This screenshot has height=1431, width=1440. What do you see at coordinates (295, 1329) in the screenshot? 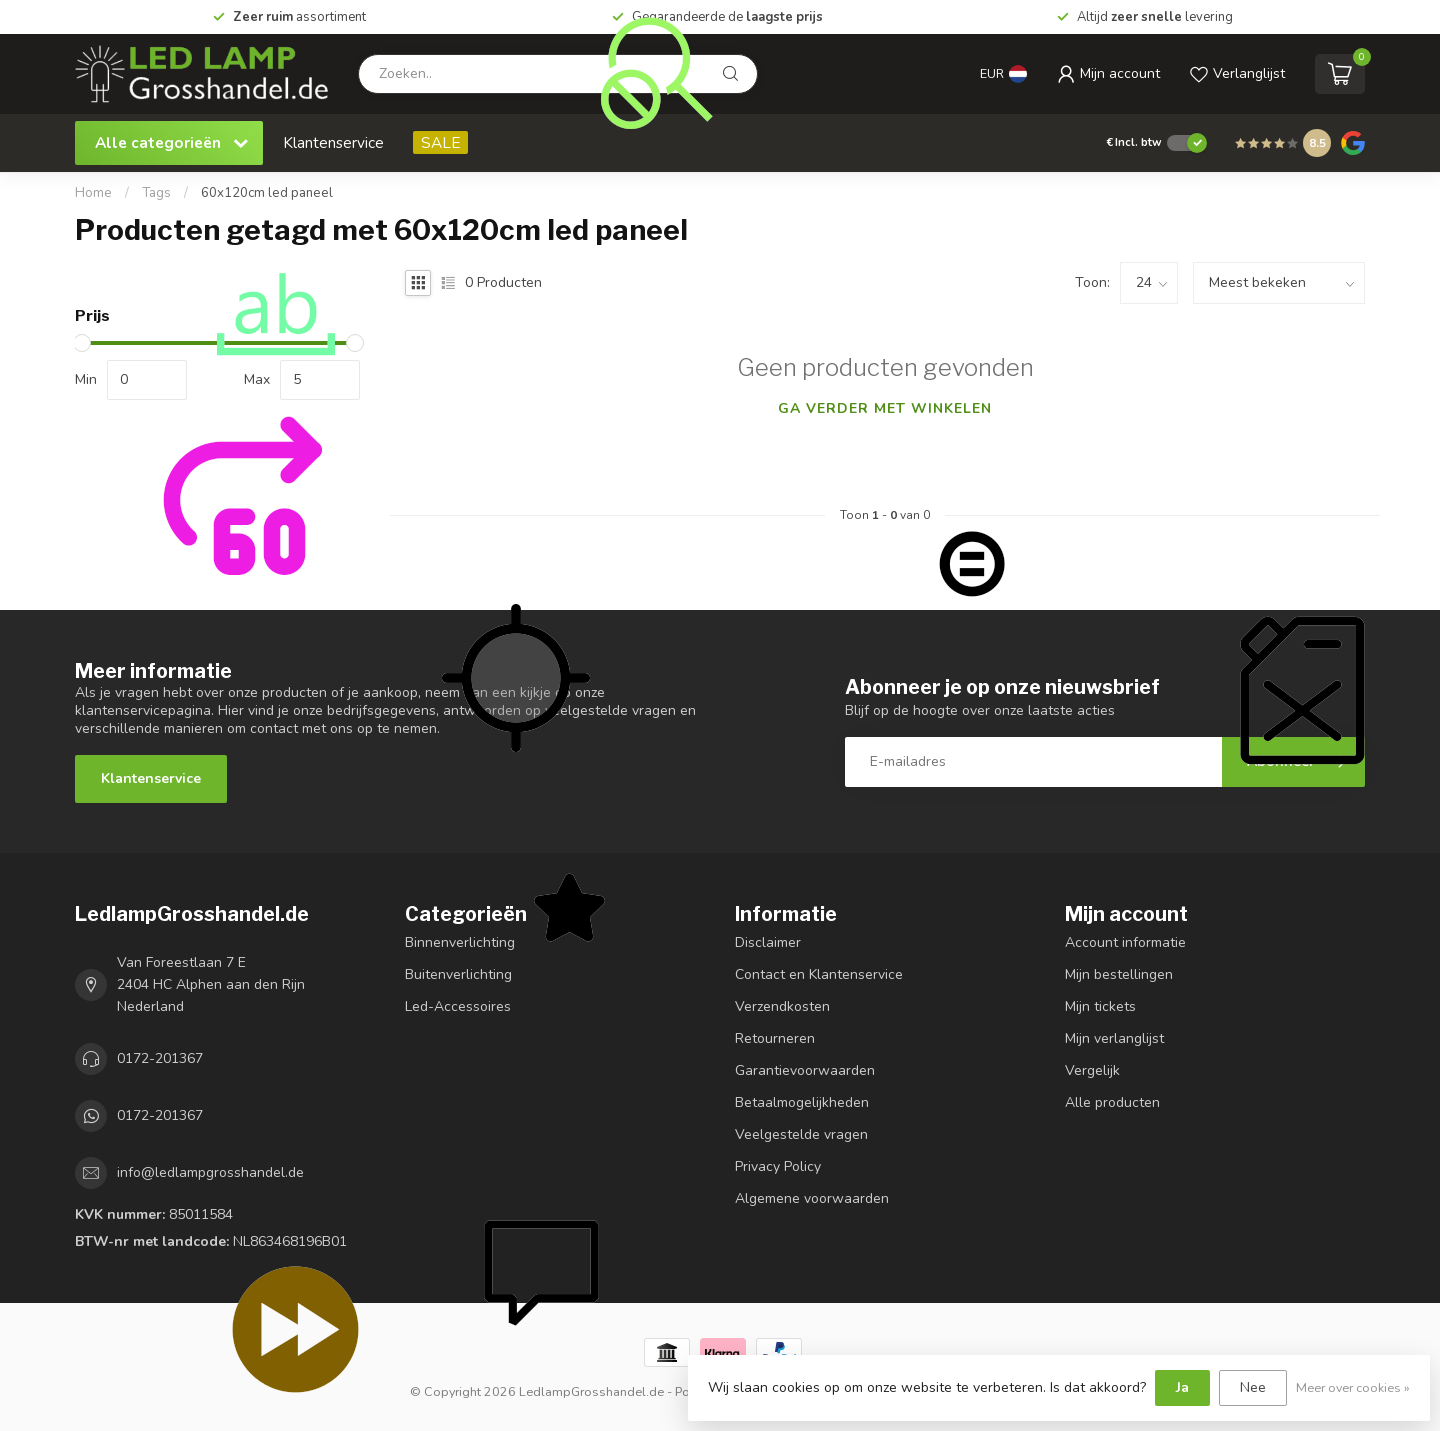
I see `skip to the next track` at bounding box center [295, 1329].